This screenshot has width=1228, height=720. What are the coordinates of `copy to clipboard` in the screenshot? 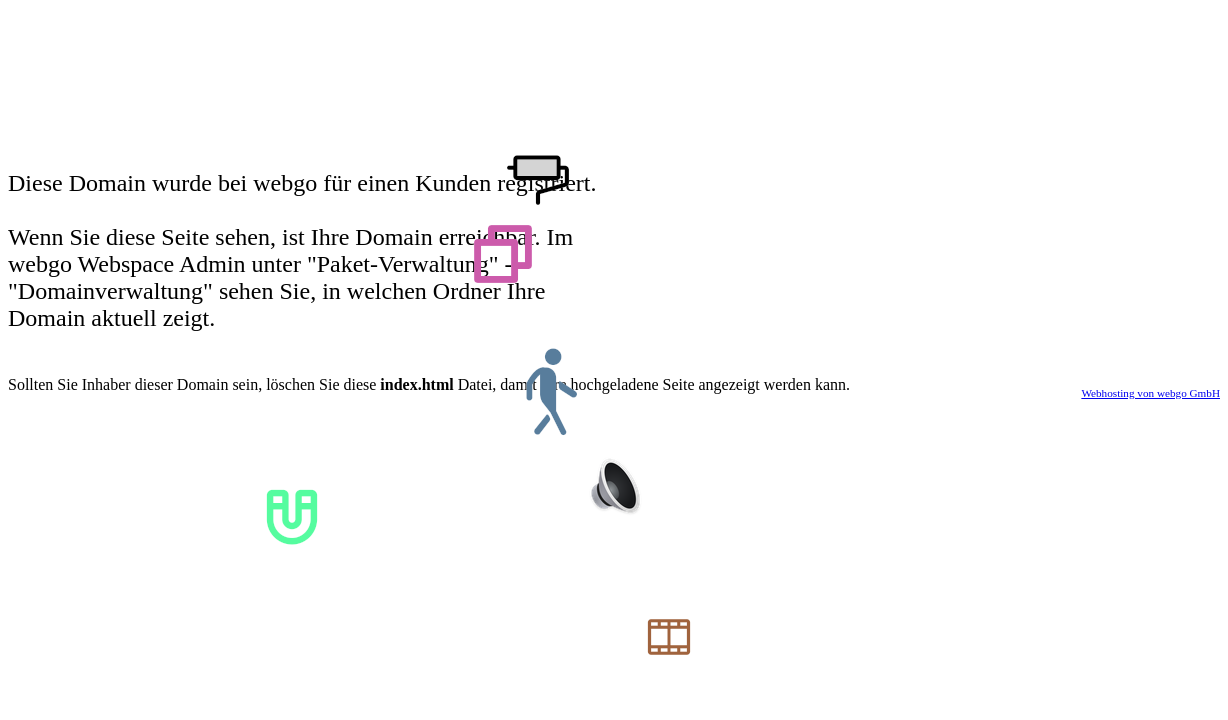 It's located at (503, 254).